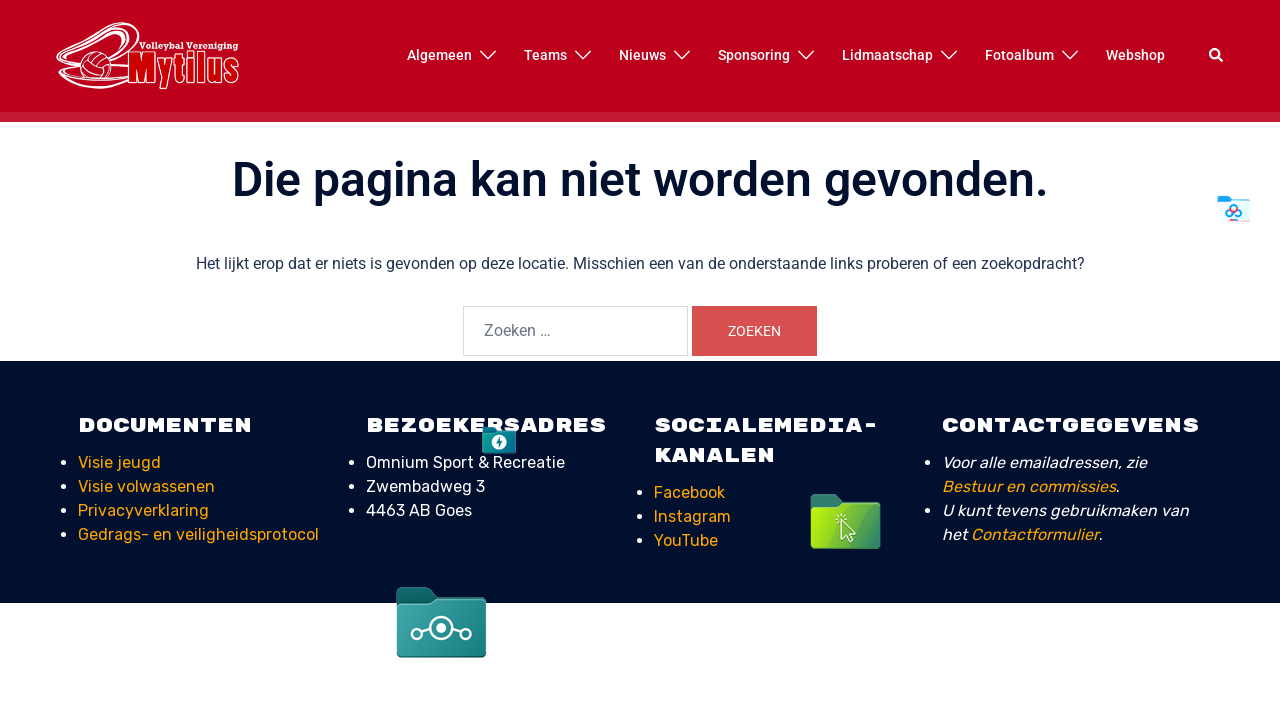 The width and height of the screenshot is (1280, 720). I want to click on open fastapi project folder, so click(499, 441).